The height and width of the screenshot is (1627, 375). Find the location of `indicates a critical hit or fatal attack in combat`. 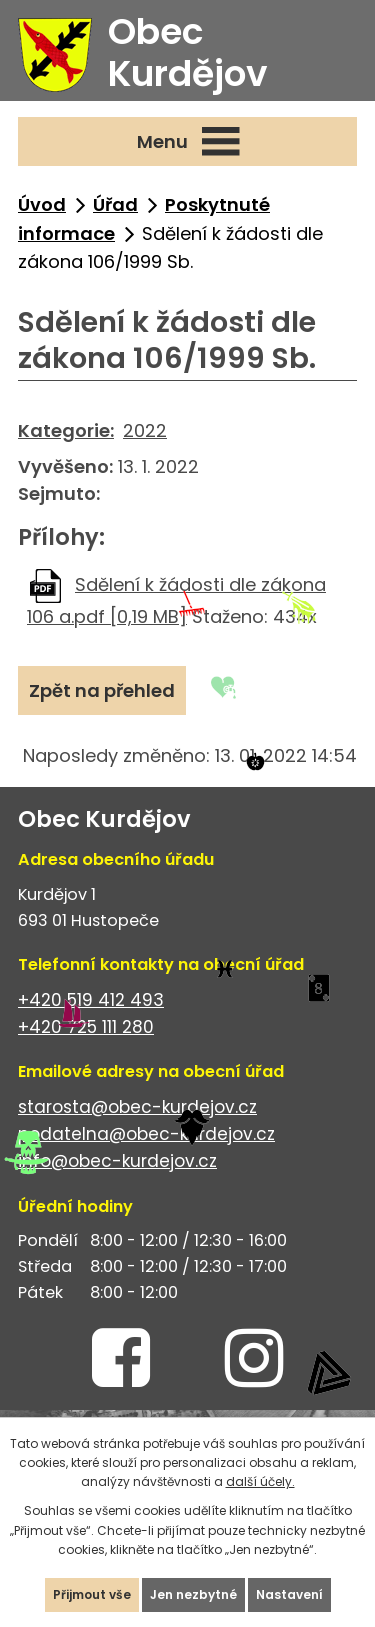

indicates a critical hit or fatal attack in combat is located at coordinates (299, 607).